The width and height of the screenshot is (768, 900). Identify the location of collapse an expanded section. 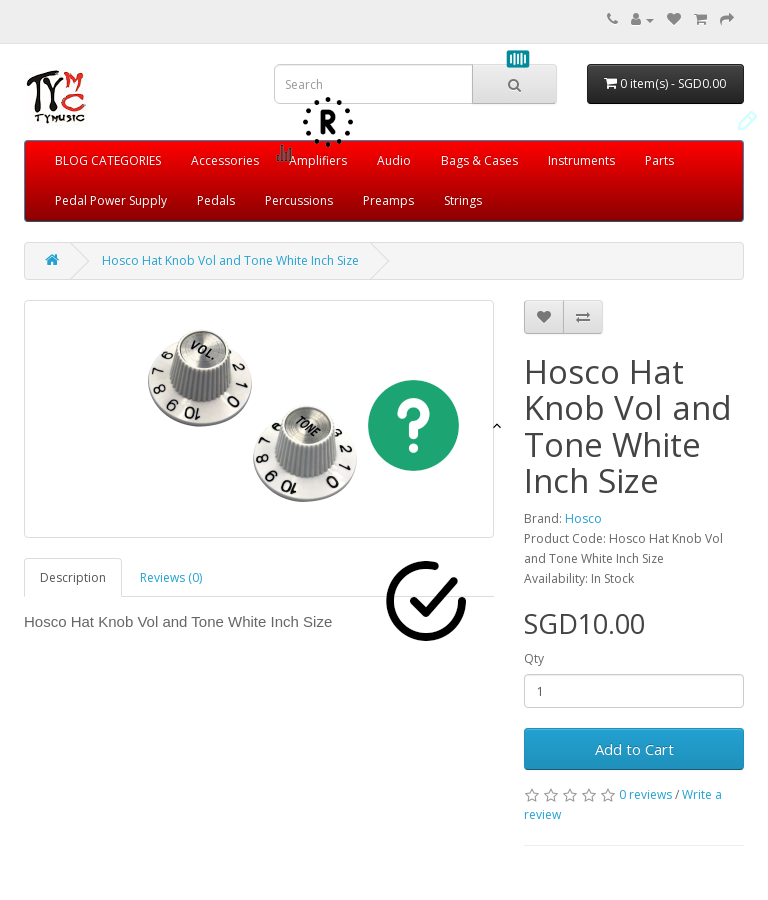
(497, 426).